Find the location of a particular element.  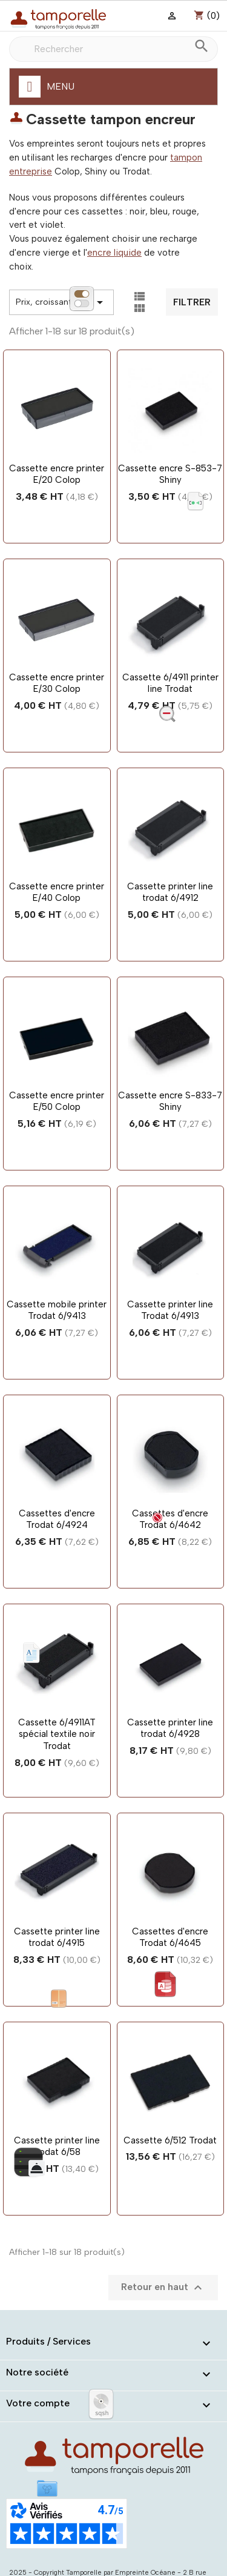

open unity tweak tool settings is located at coordinates (82, 299).